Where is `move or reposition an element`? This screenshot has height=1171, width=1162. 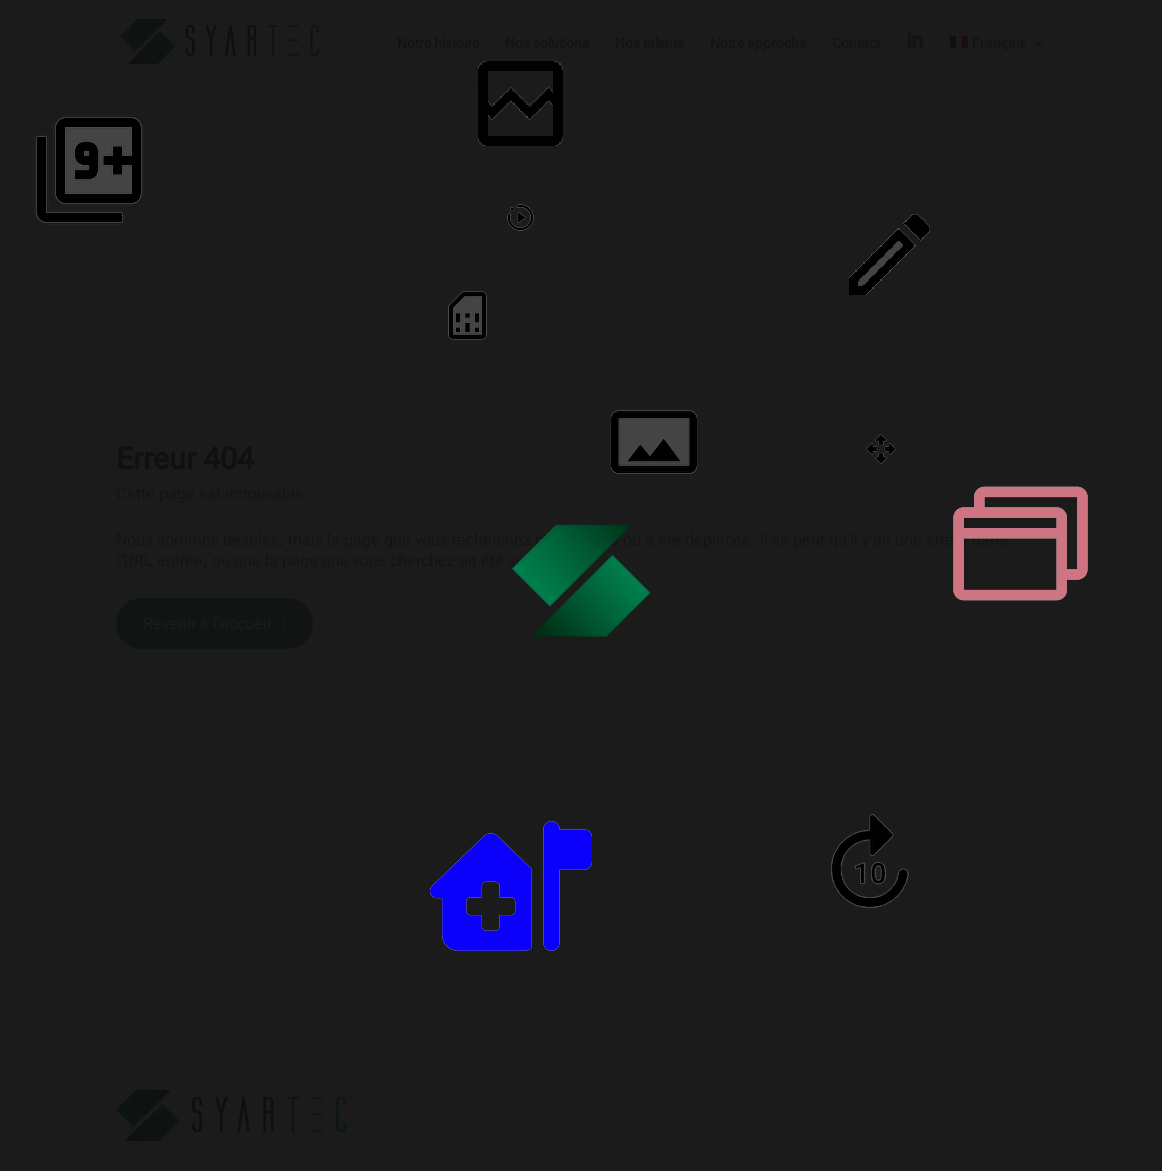 move or reposition an element is located at coordinates (881, 449).